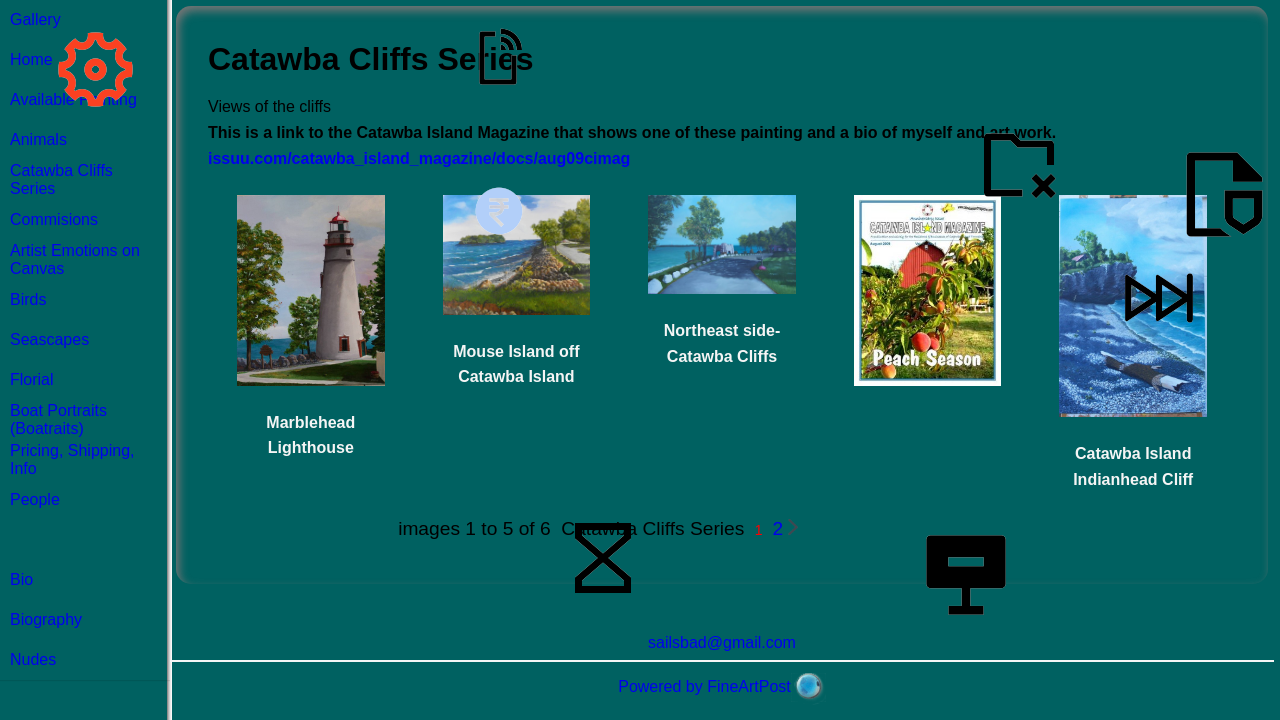 This screenshot has height=720, width=1280. Describe the element at coordinates (1019, 165) in the screenshot. I see `close or collapse a folder` at that location.